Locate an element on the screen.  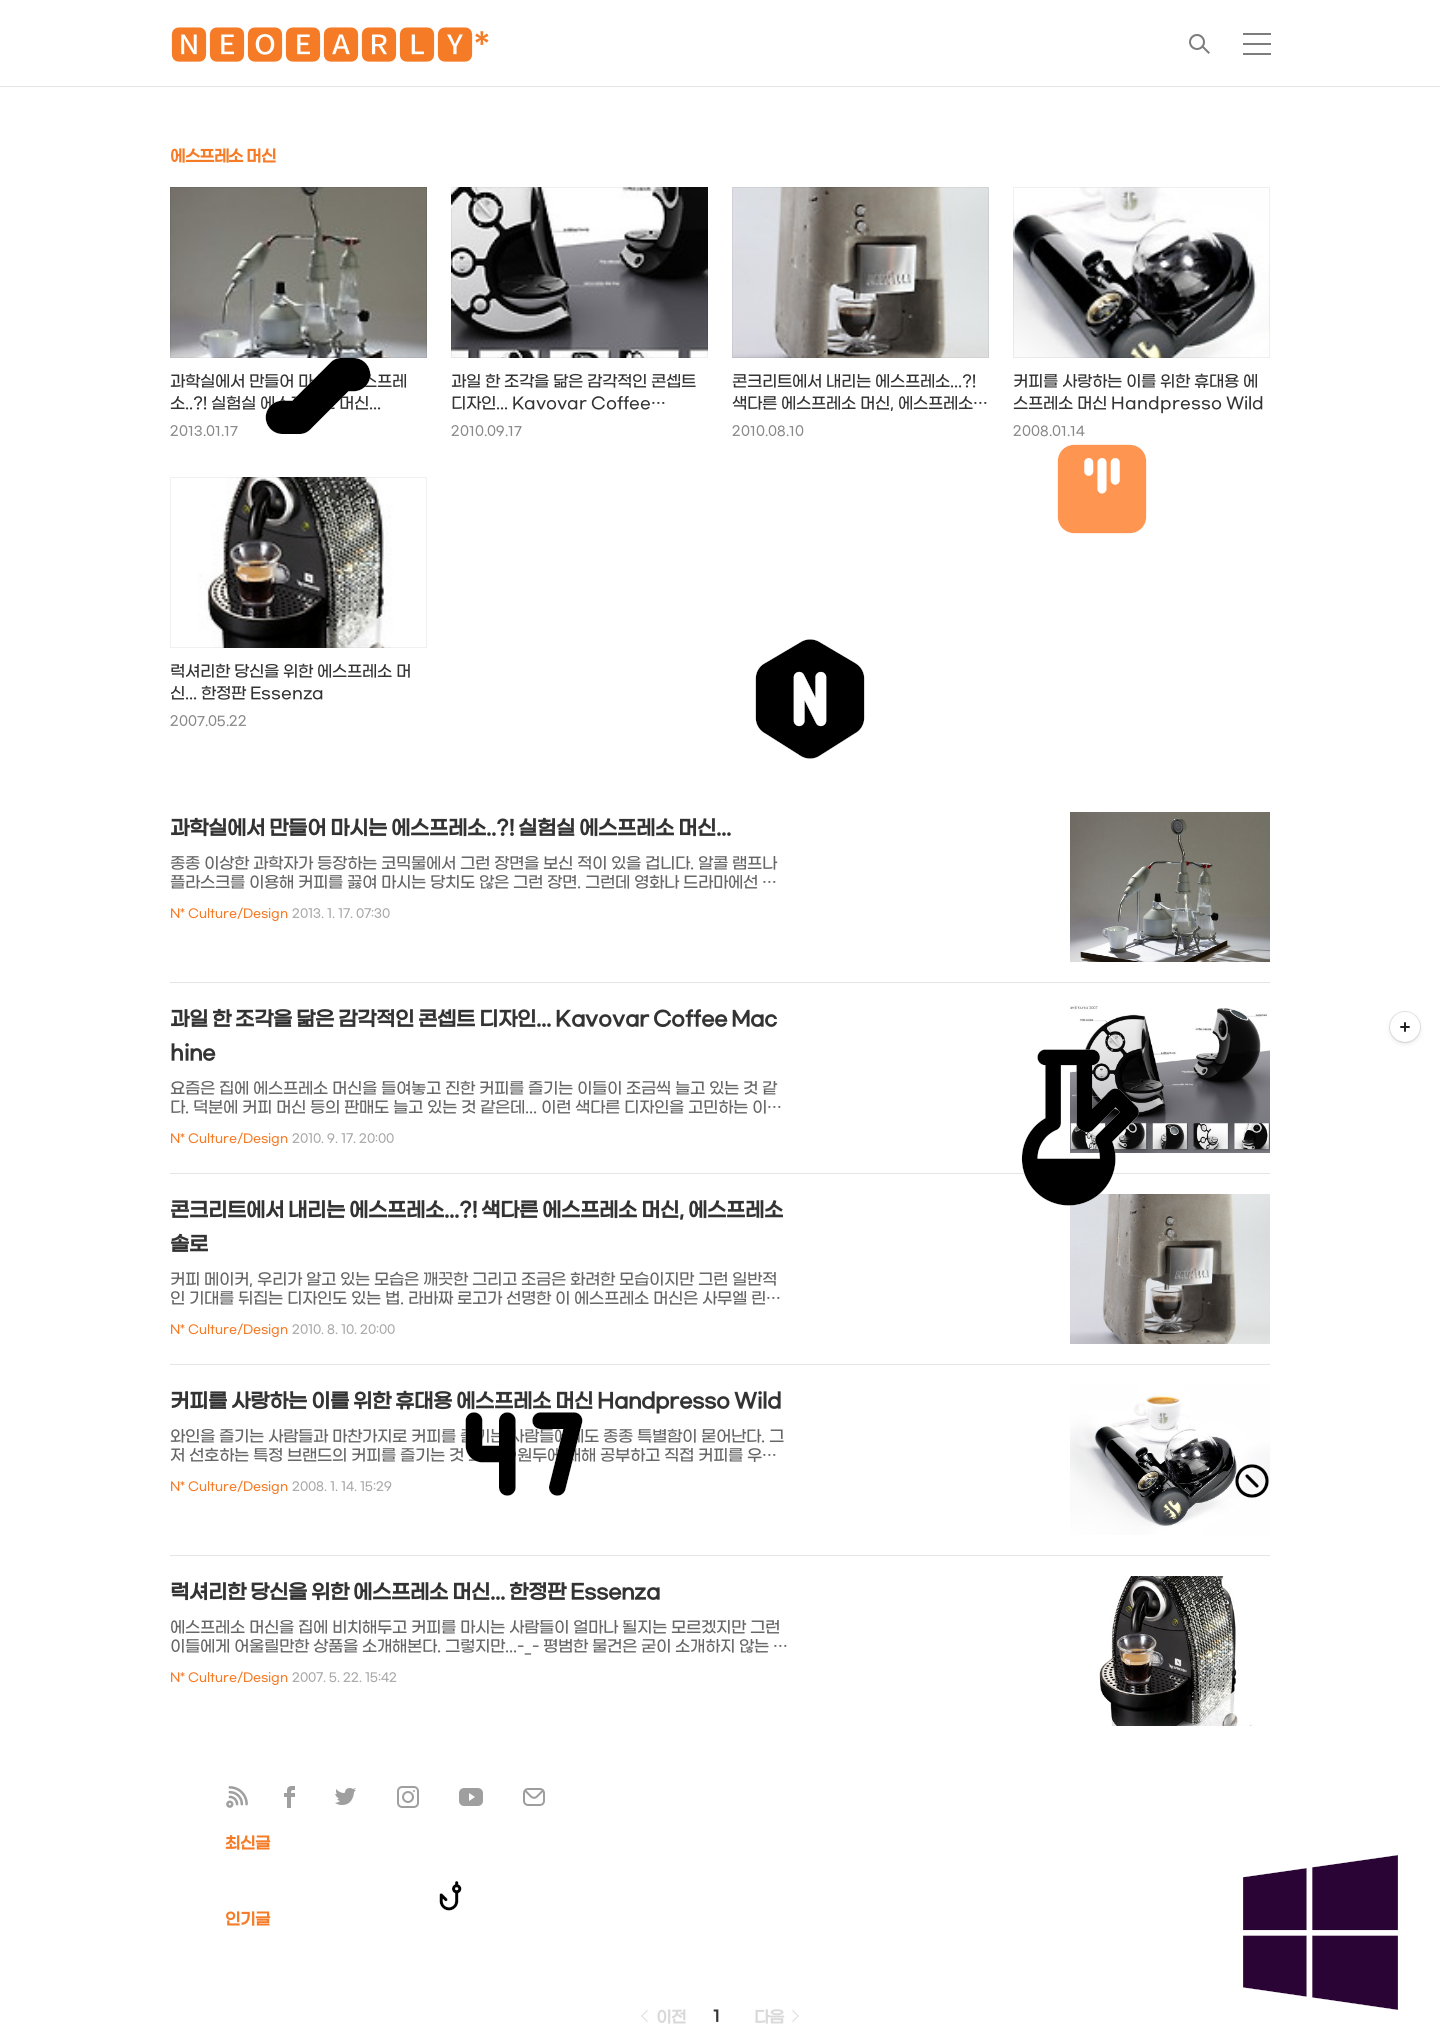
indicates escalator access nearby is located at coordinates (318, 396).